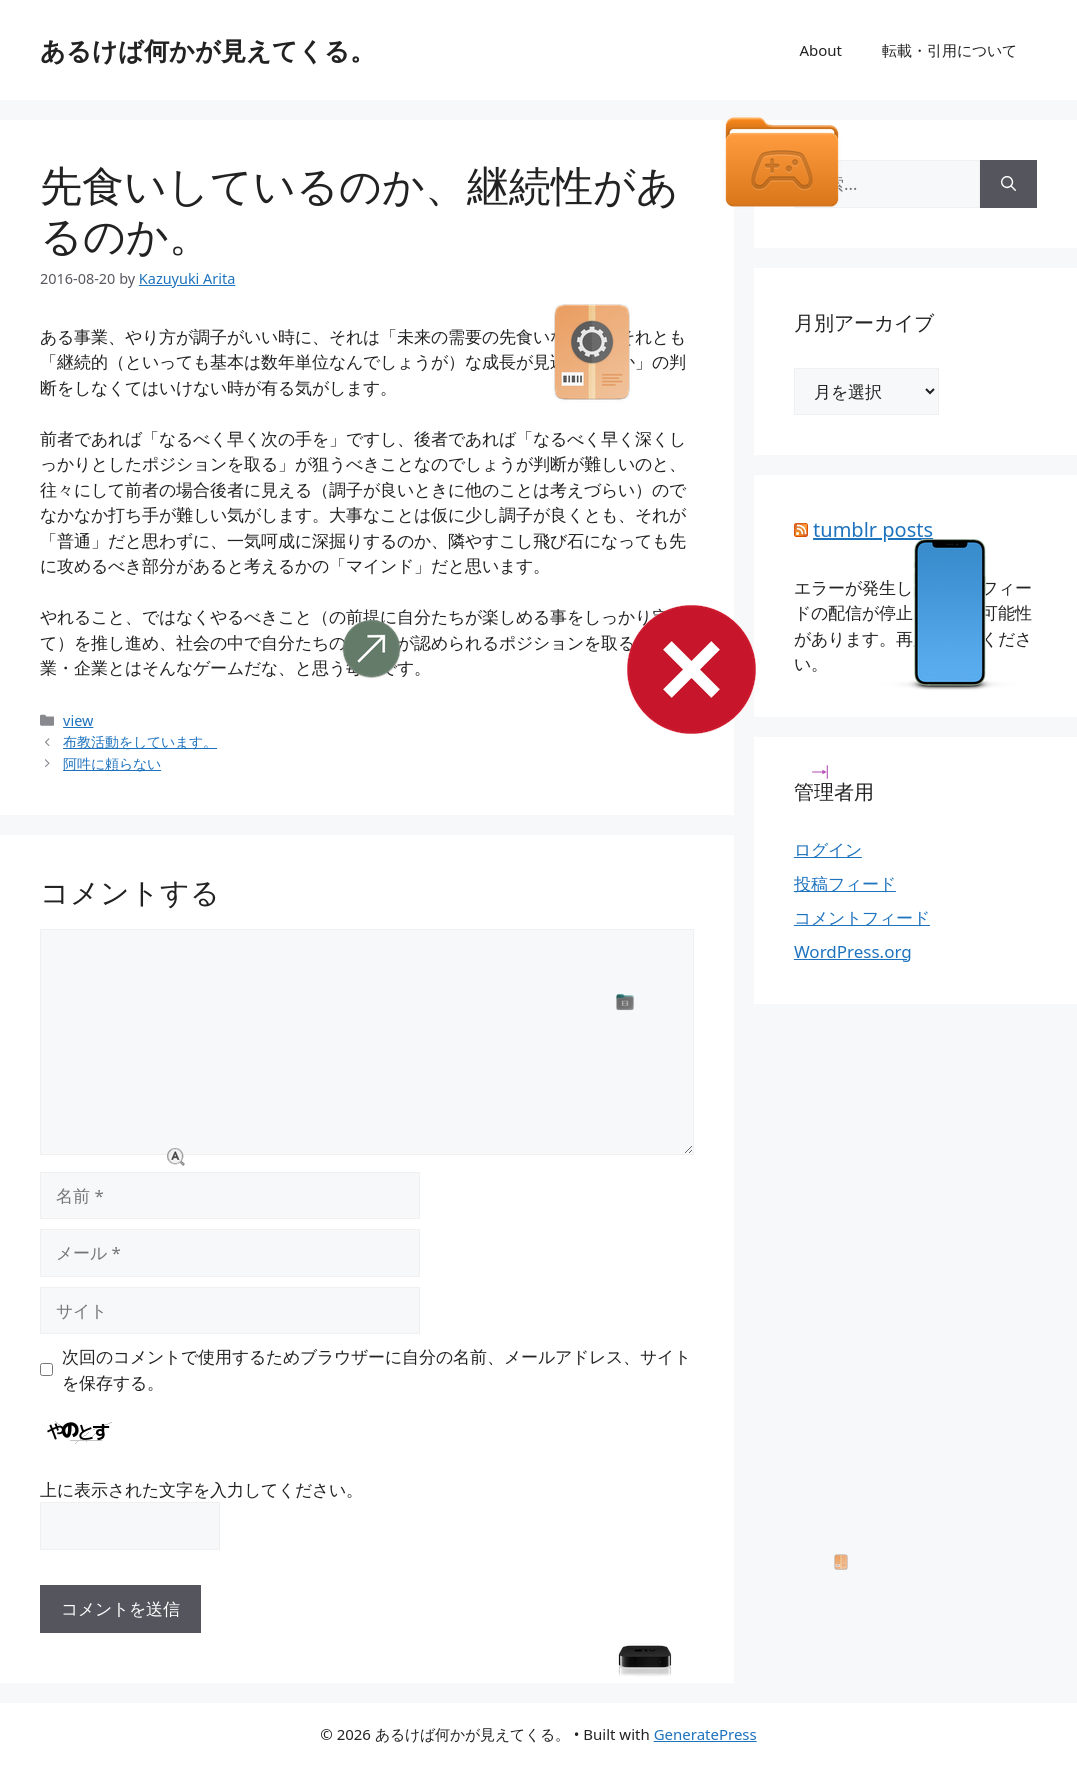 The height and width of the screenshot is (1765, 1077). Describe the element at coordinates (691, 669) in the screenshot. I see `cancel the current action or operation` at that location.